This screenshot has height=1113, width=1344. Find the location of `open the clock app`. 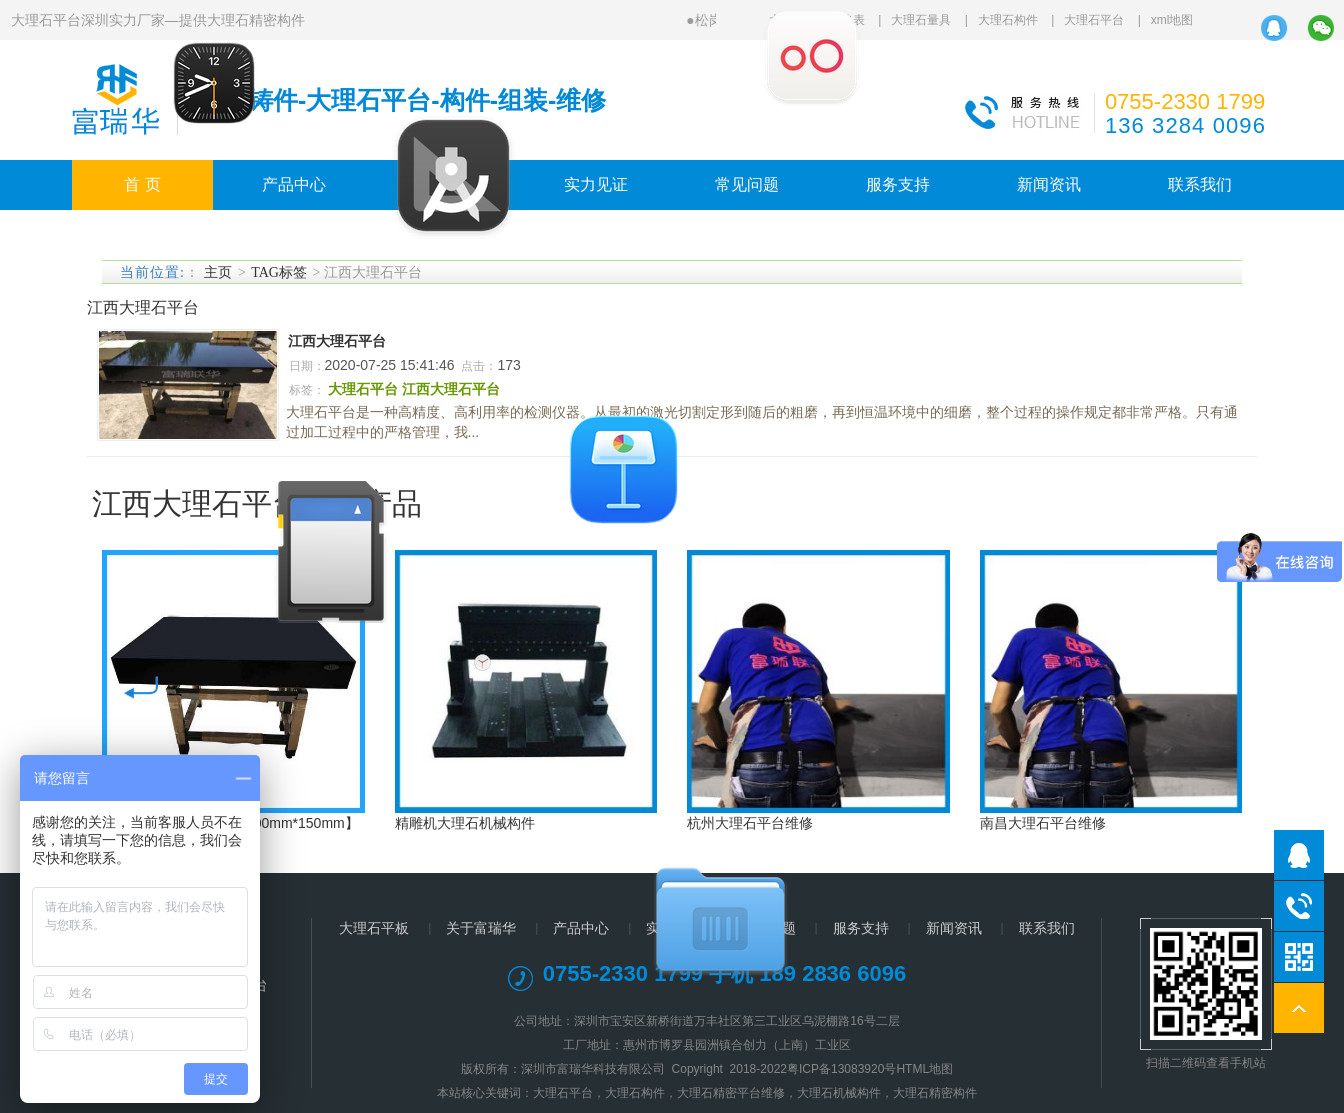

open the clock app is located at coordinates (214, 83).